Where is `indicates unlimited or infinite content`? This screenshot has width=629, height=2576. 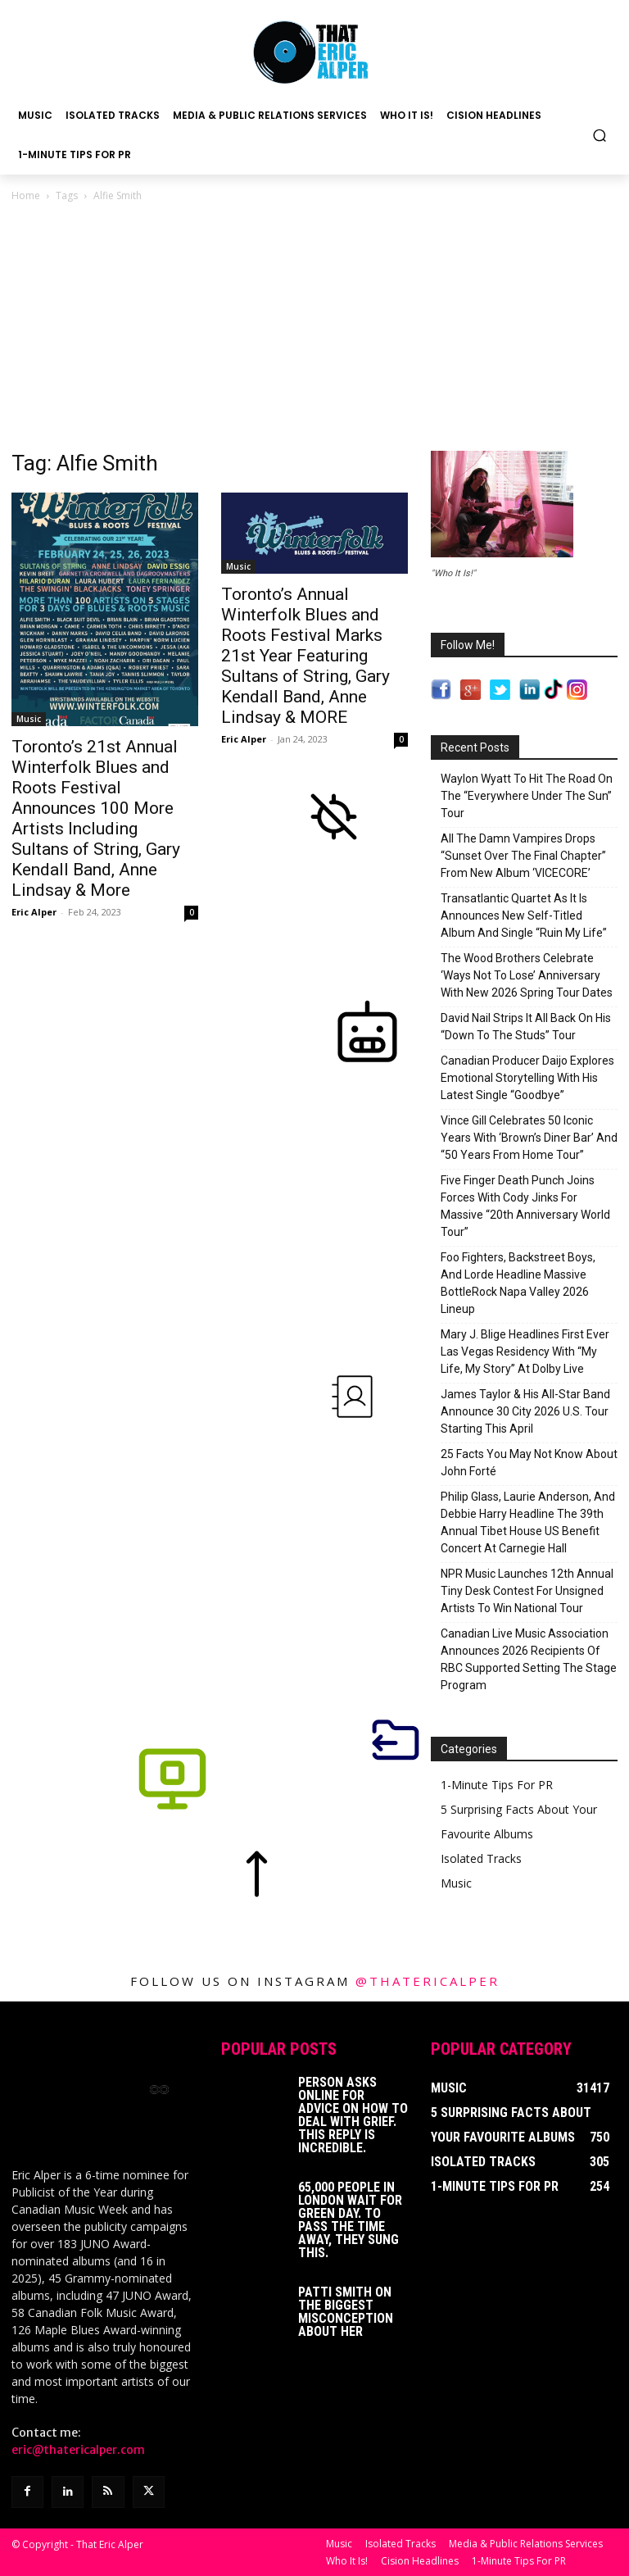
indicates unlimited or infinite content is located at coordinates (159, 2089).